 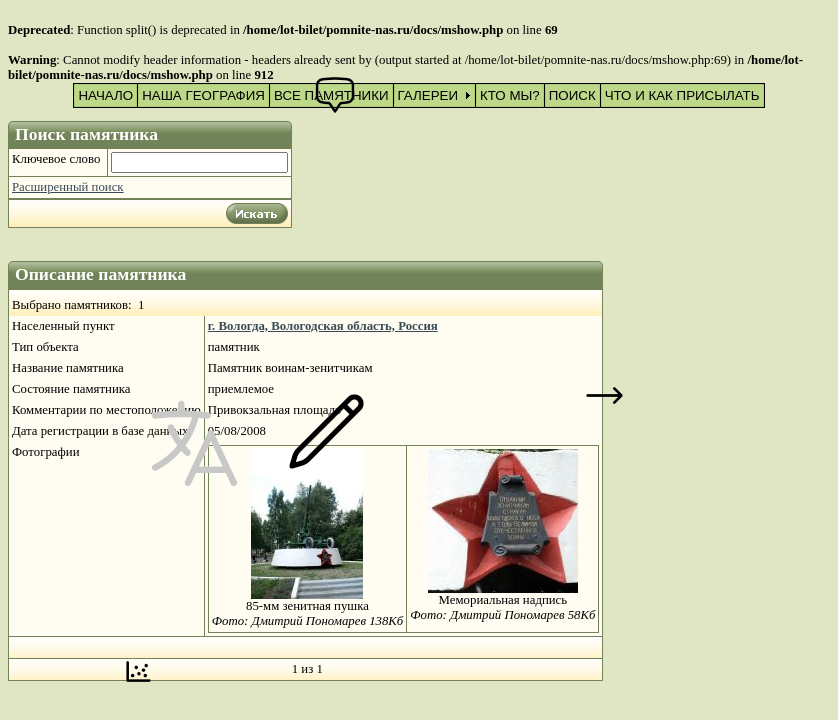 I want to click on proceed to the next step, so click(x=604, y=395).